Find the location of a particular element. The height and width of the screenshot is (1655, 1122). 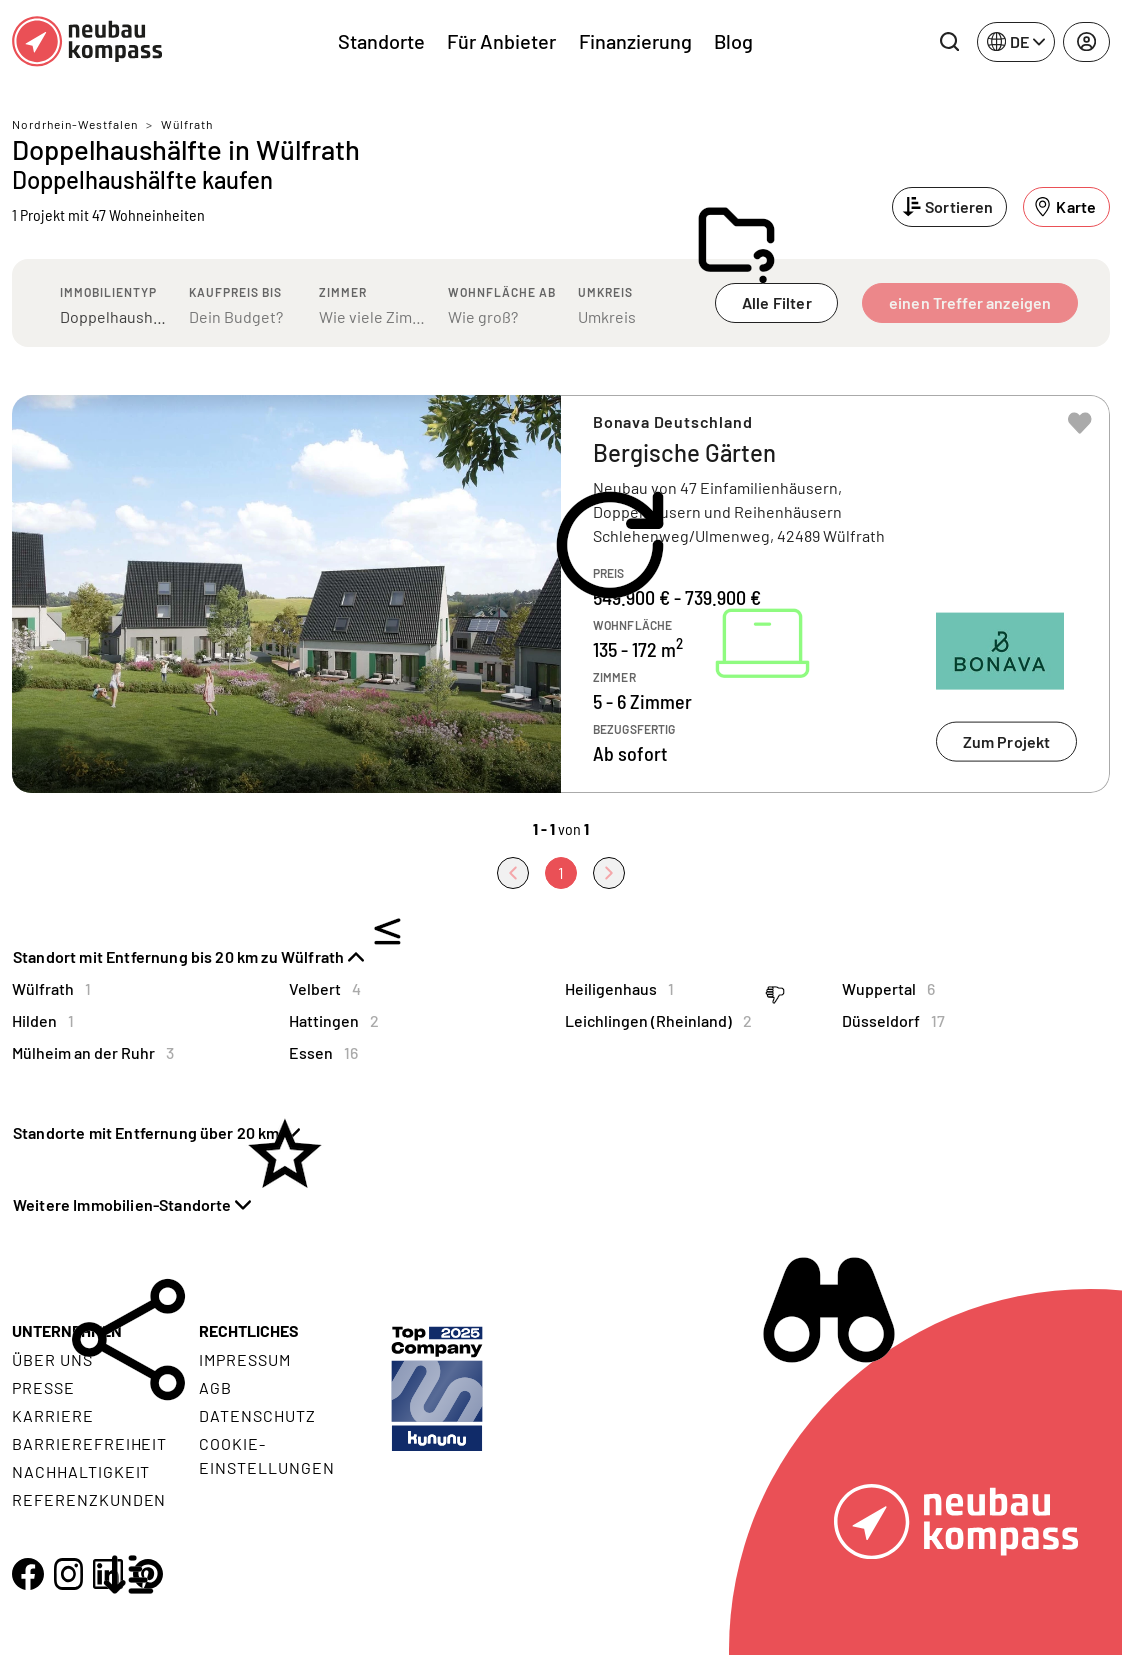

unknown or unidentified folder is located at coordinates (736, 241).